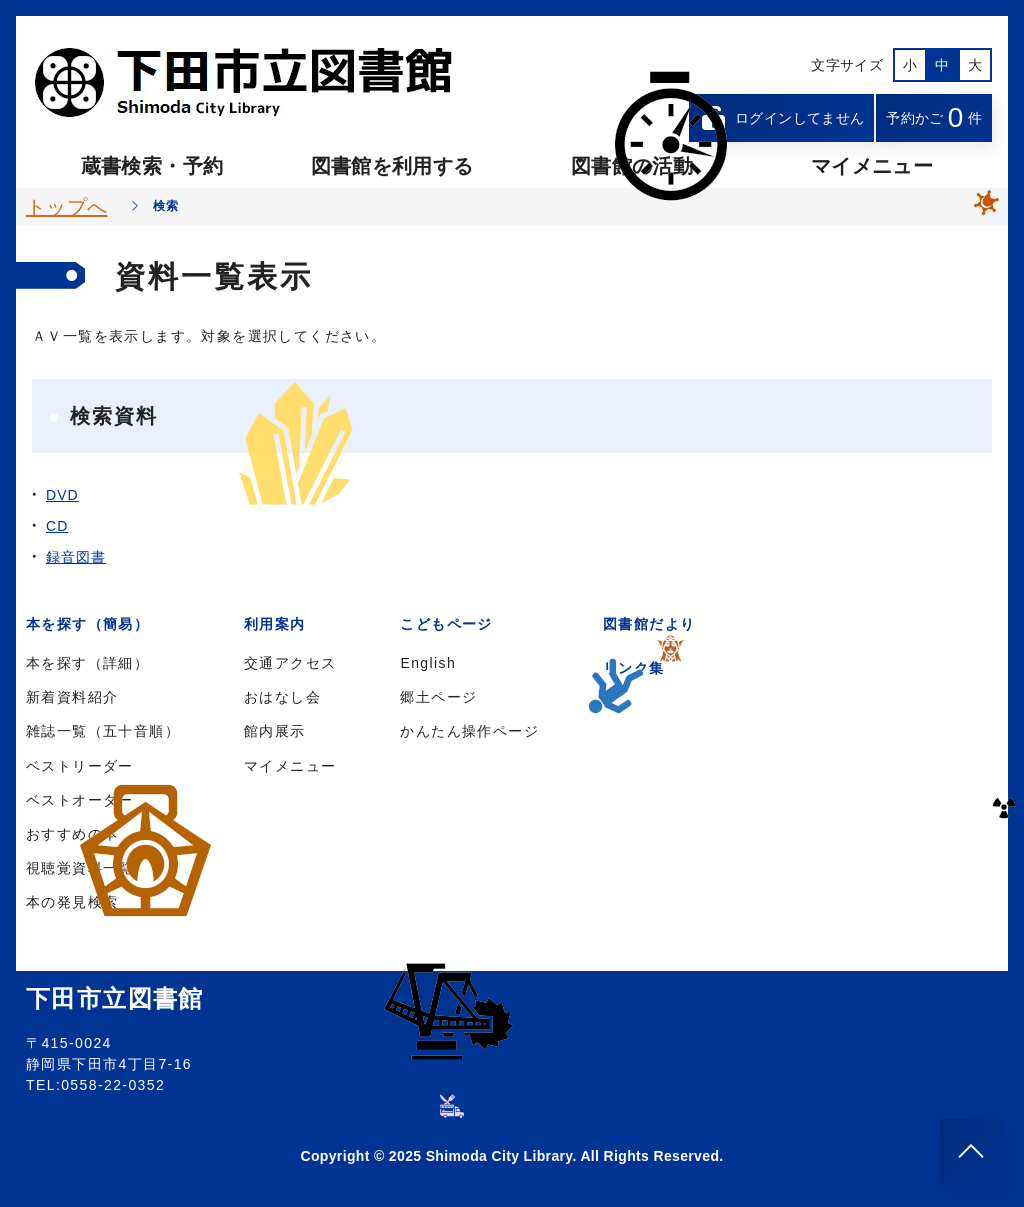 The height and width of the screenshot is (1207, 1024). I want to click on a lantern or light source item in a game inventory, so click(145, 850).